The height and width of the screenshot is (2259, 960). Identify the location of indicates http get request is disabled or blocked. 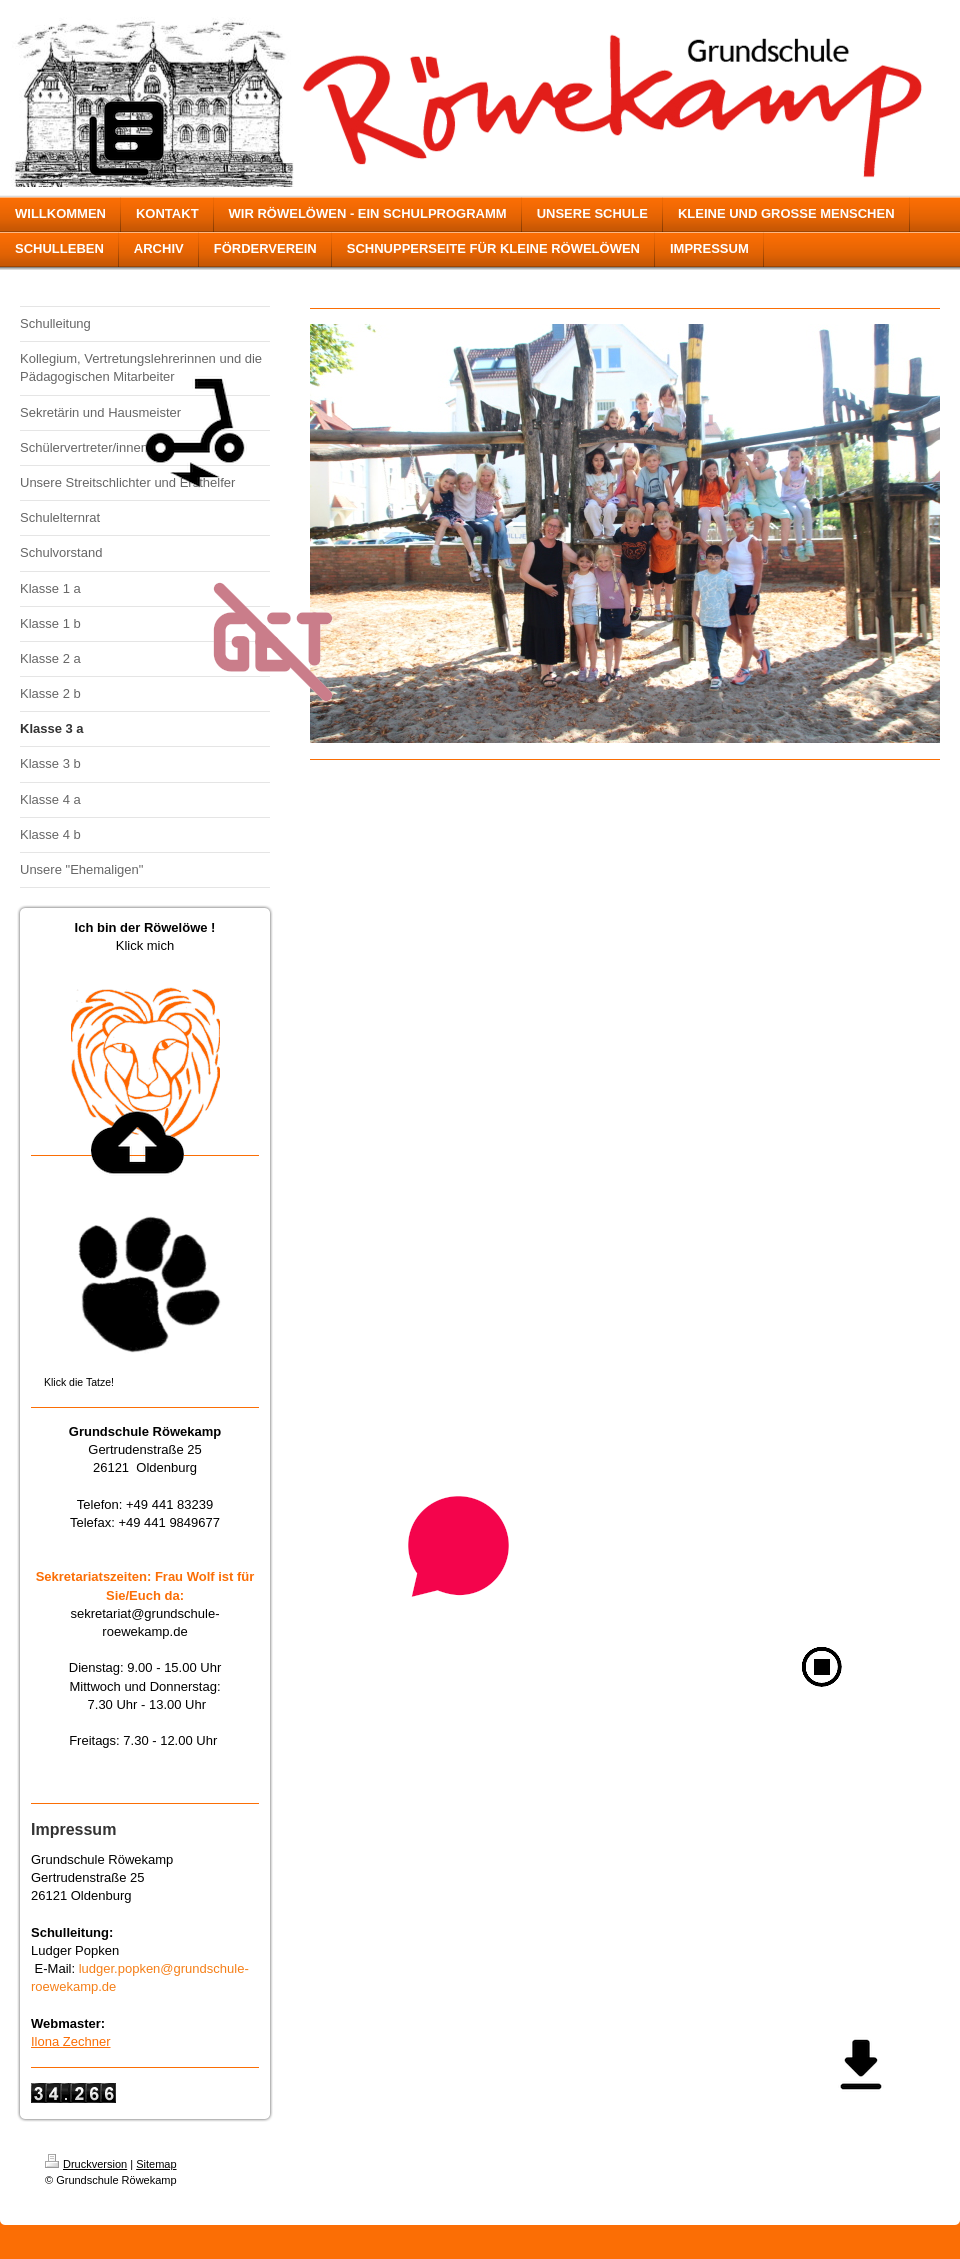
(273, 642).